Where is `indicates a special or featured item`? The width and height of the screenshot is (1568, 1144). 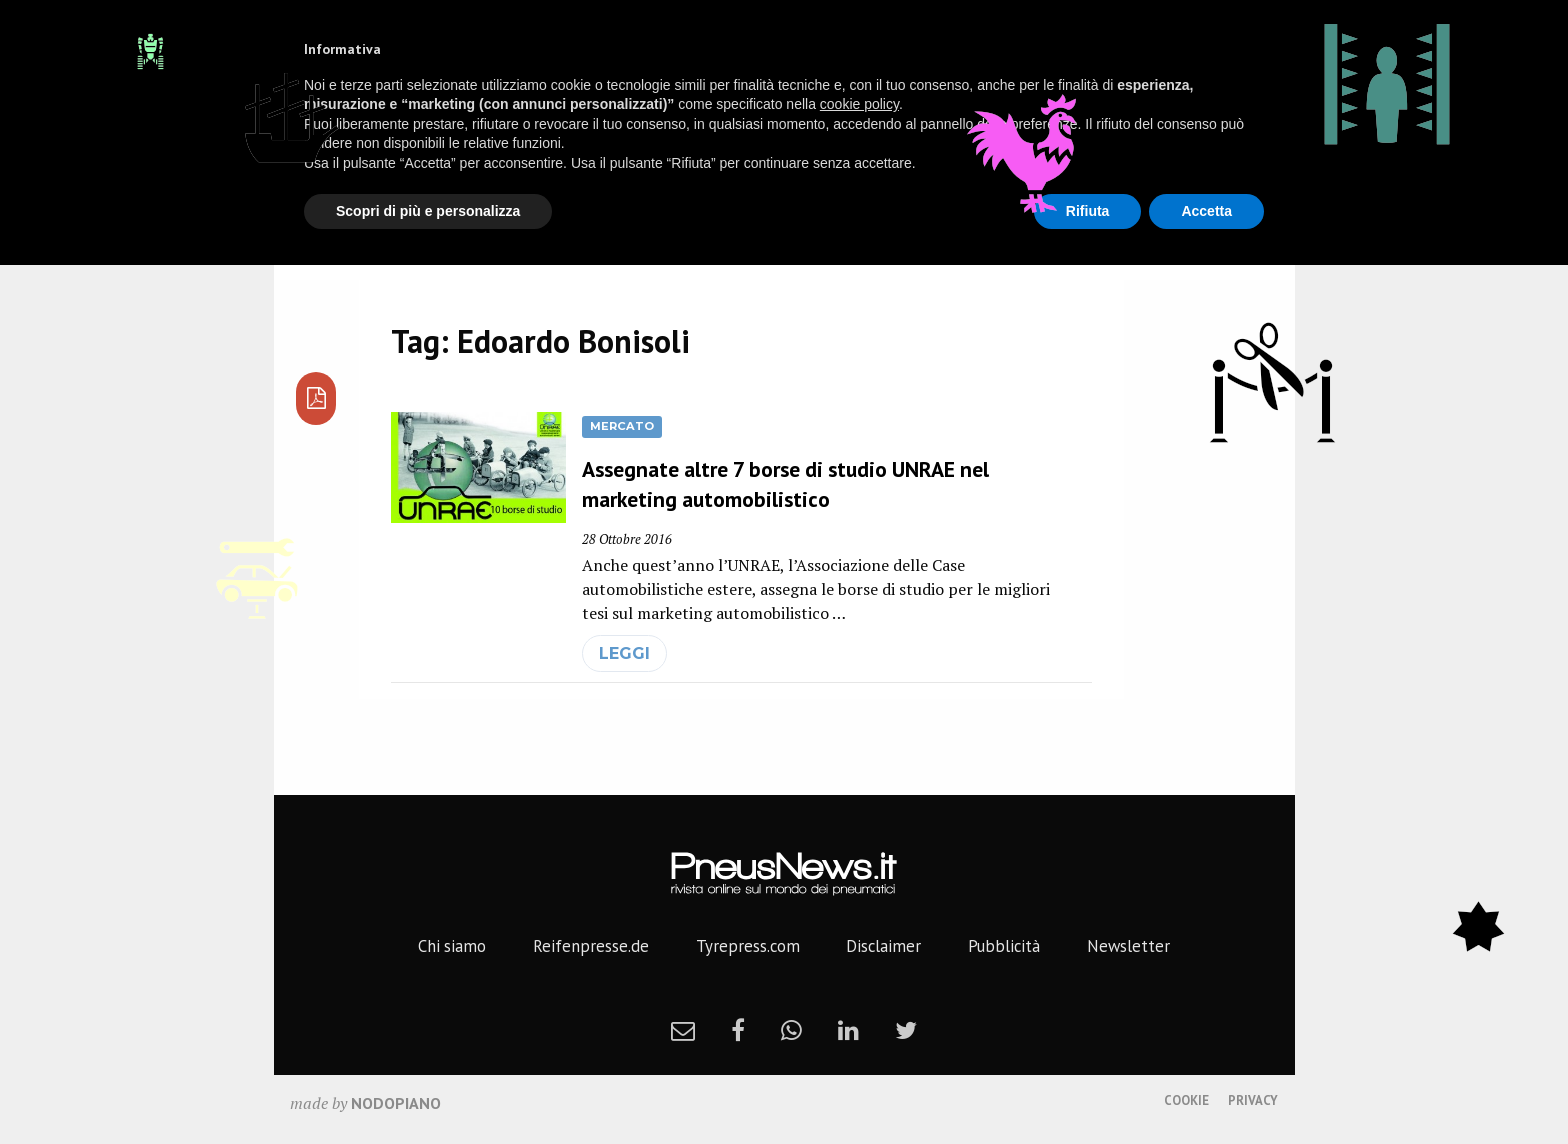
indicates a special or featured item is located at coordinates (1478, 926).